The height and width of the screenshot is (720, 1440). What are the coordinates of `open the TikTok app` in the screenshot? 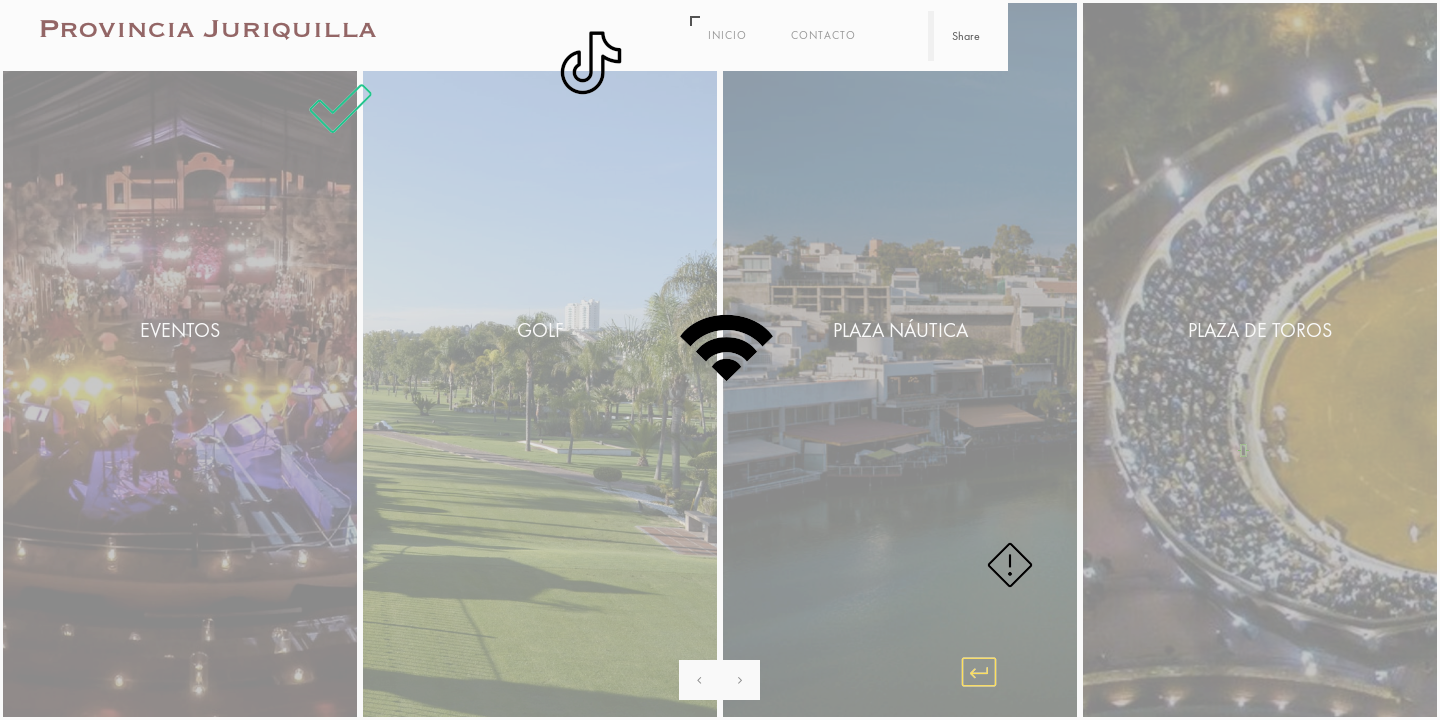 It's located at (591, 64).